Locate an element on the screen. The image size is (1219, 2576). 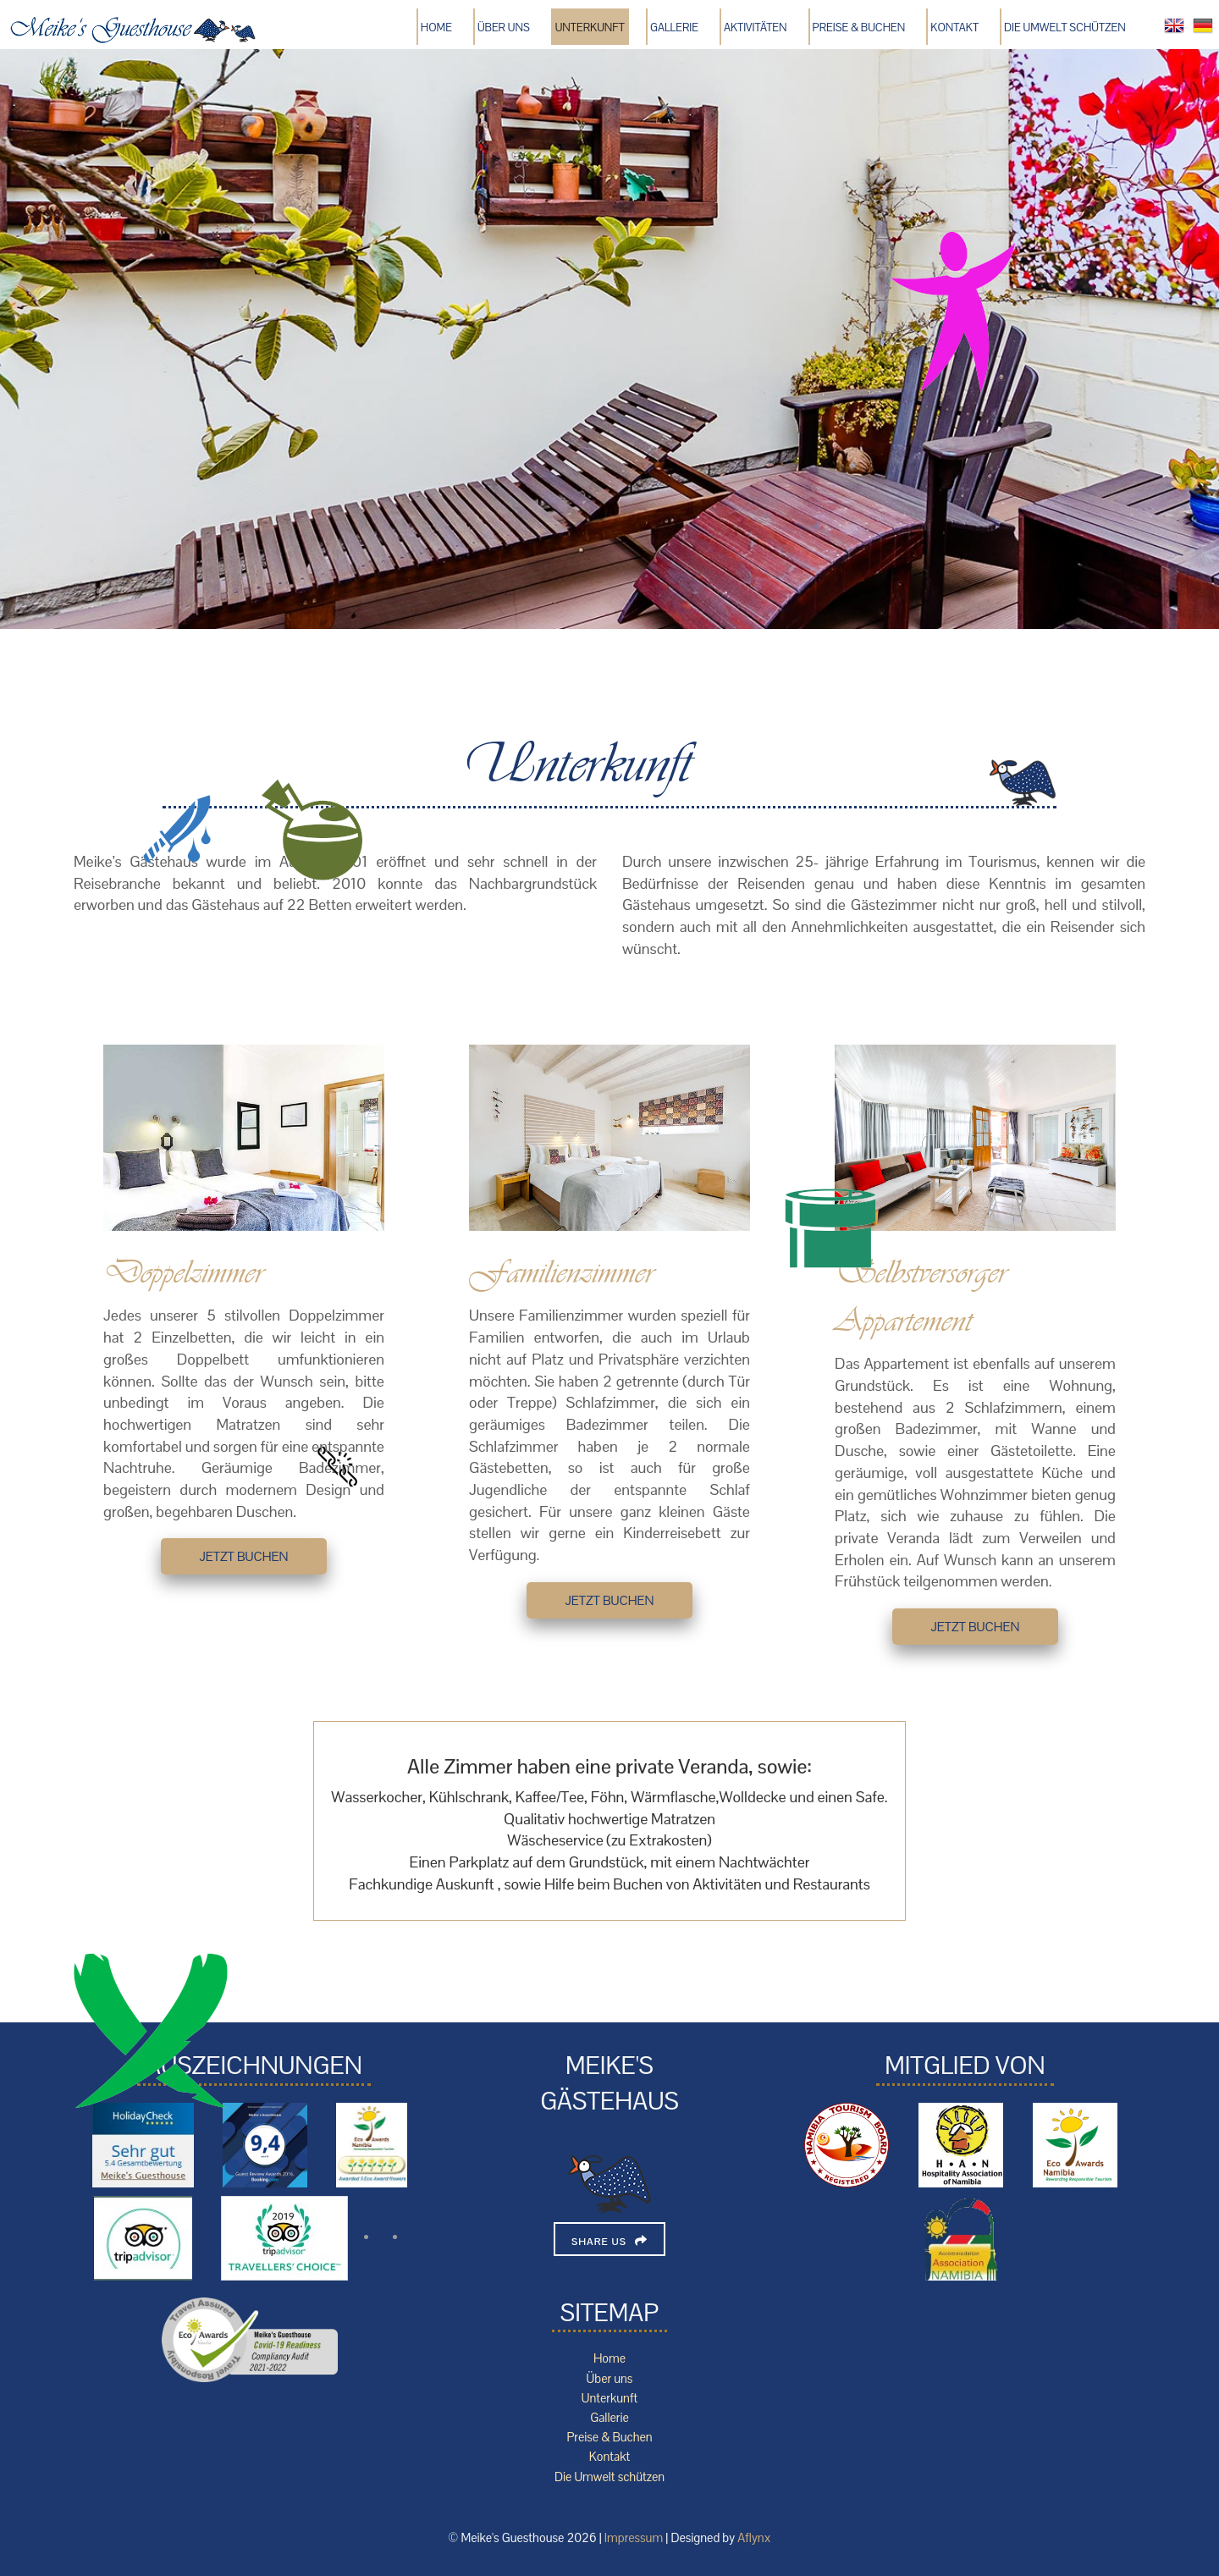
warp or teleport to another location is located at coordinates (830, 1221).